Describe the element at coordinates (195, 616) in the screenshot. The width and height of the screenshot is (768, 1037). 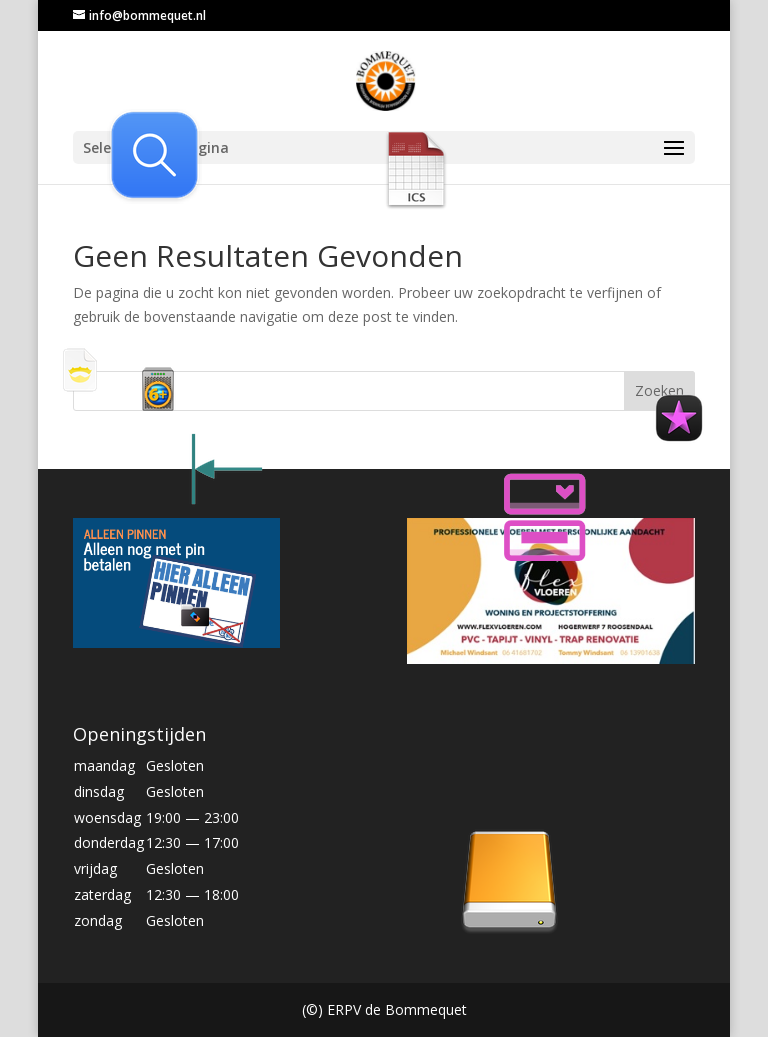
I see `folder containing JetBrains Ktor project files` at that location.